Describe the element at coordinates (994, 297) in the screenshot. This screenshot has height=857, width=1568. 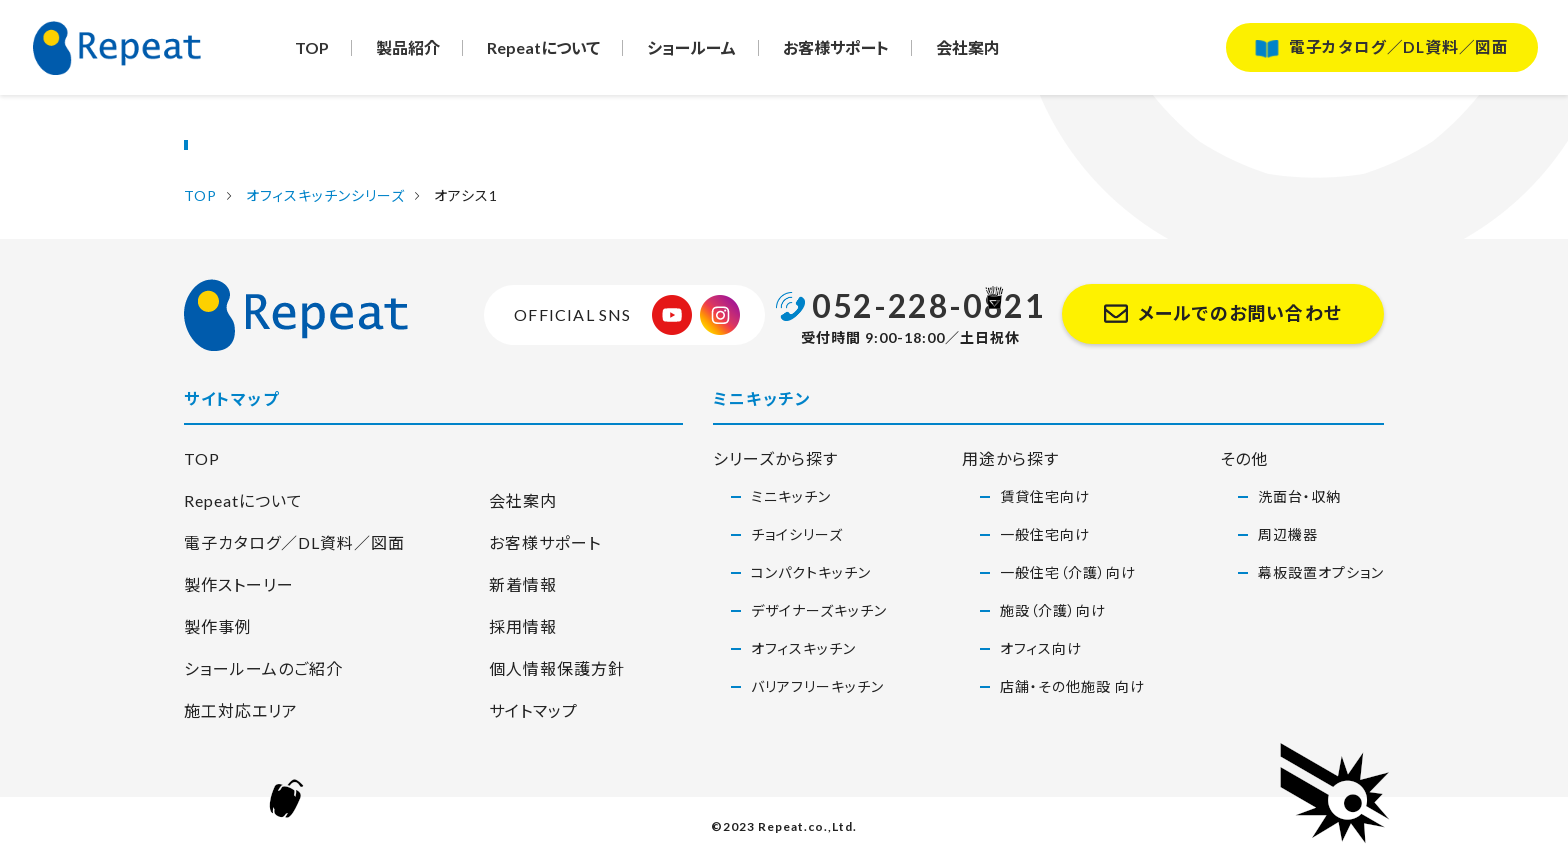
I see `browse fast food or snack options` at that location.